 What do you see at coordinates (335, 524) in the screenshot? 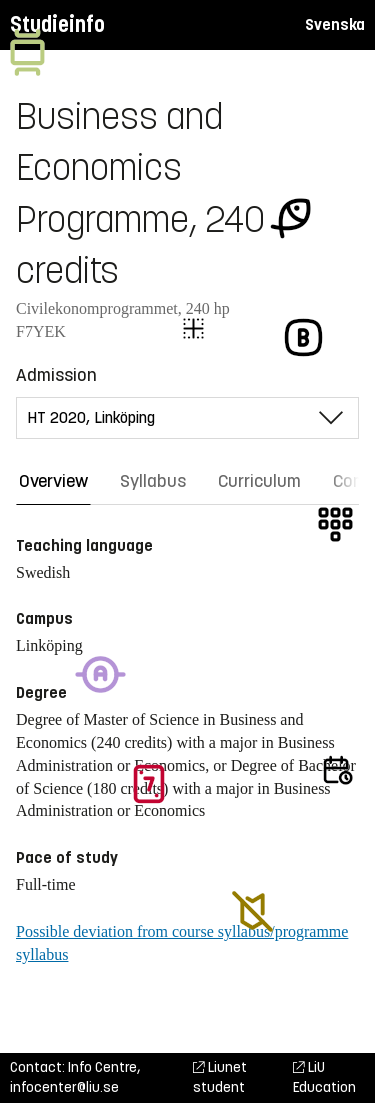
I see `open the phone dialpad` at bounding box center [335, 524].